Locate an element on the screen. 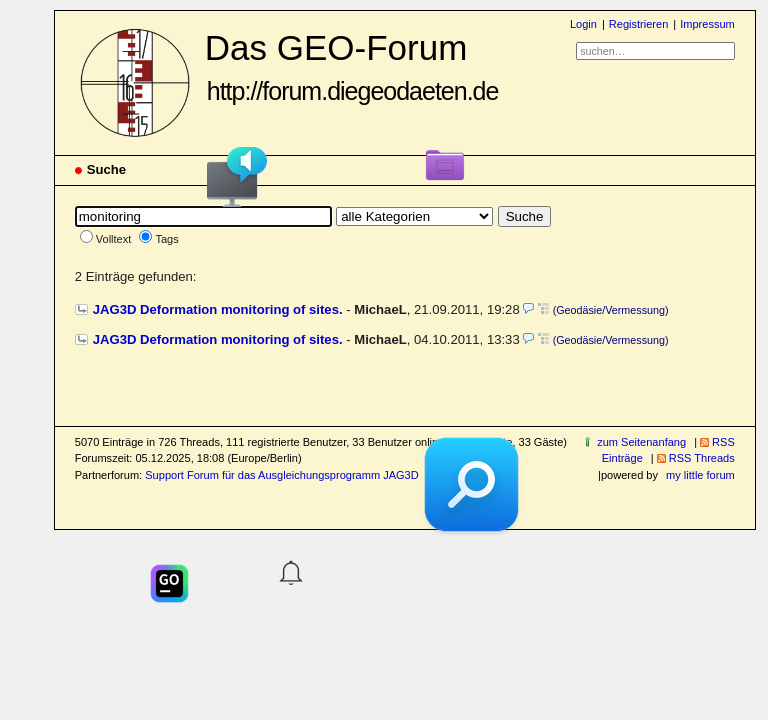  access notification settings is located at coordinates (291, 572).